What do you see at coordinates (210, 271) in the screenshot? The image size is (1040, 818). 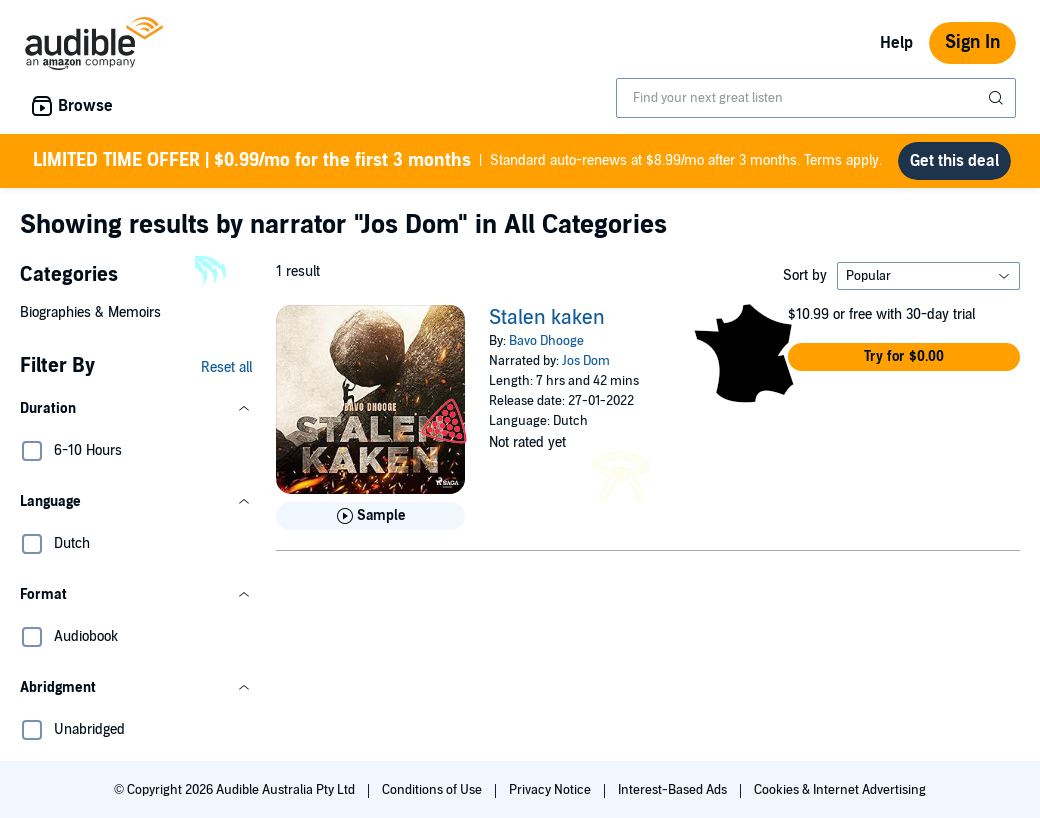 I see `select barbed nails ability or attack` at bounding box center [210, 271].